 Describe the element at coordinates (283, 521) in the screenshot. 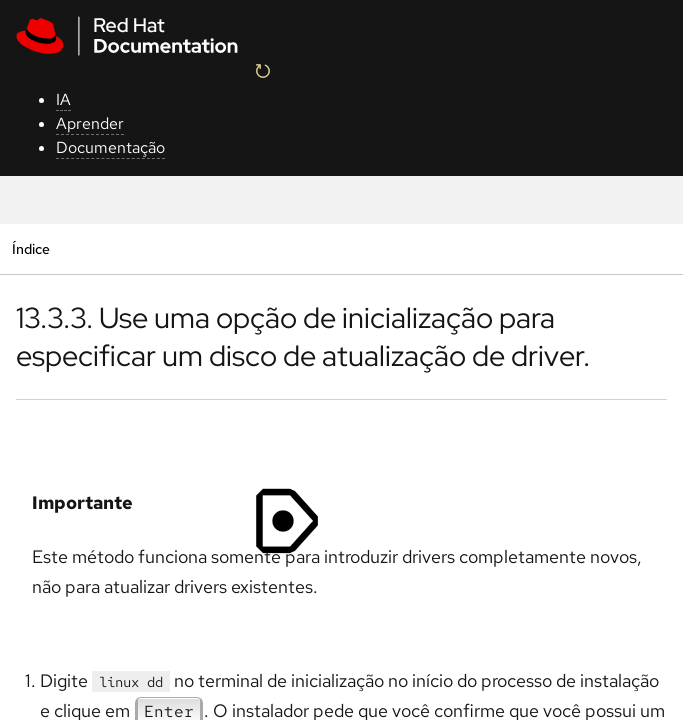

I see `indicates the current active line during debugging` at that location.